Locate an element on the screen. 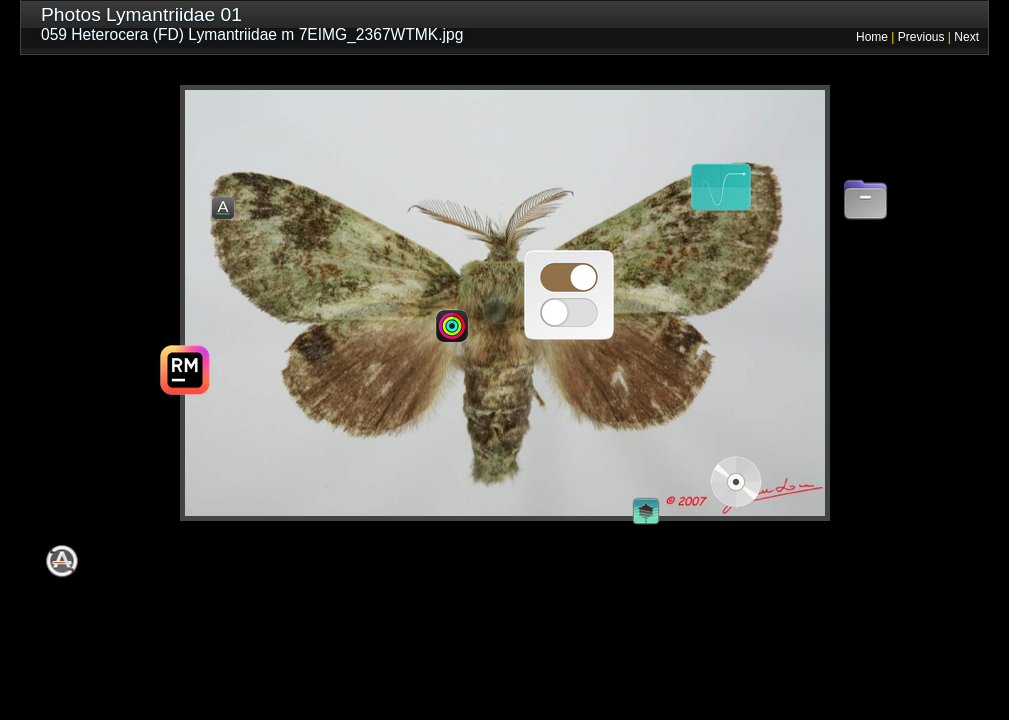  open the file manager application is located at coordinates (865, 199).